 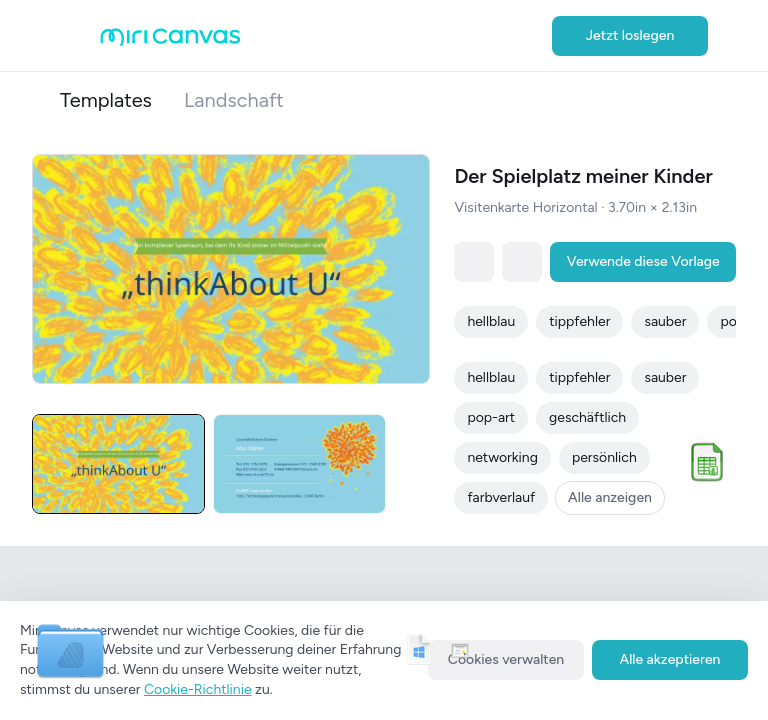 I want to click on a windows executable or application file, so click(x=419, y=650).